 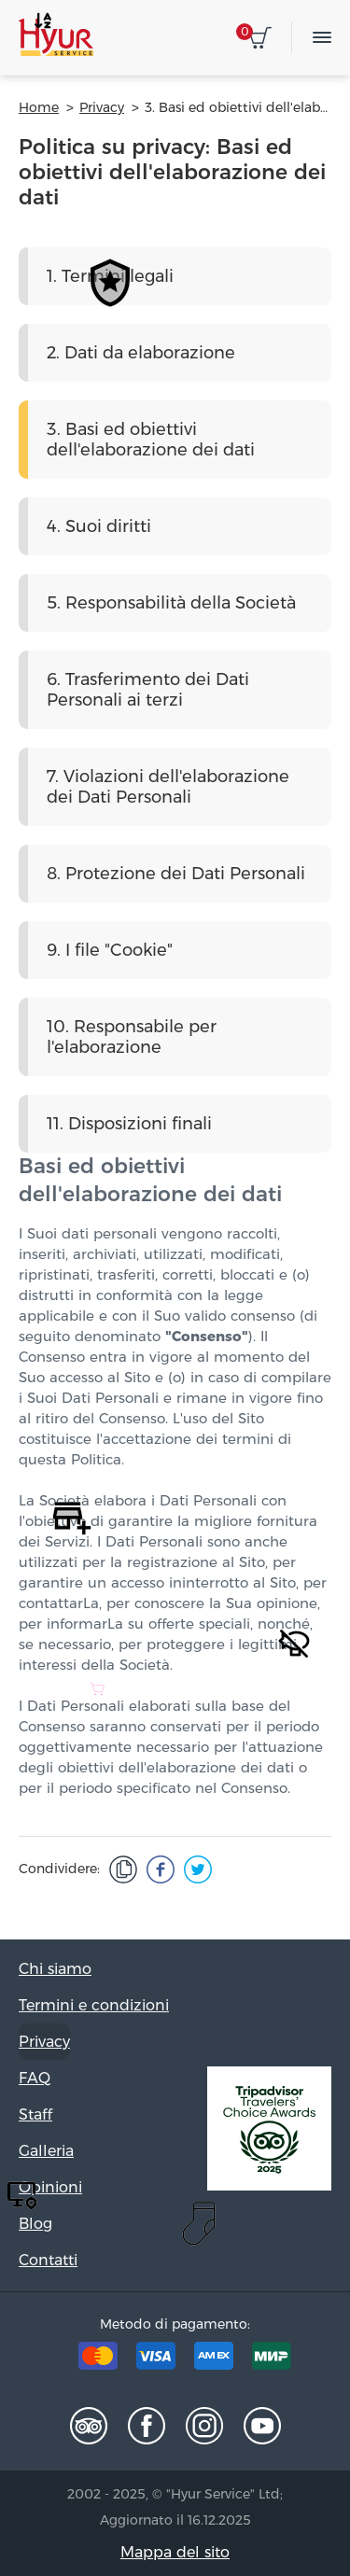 I want to click on pin this device to your workspace, so click(x=21, y=2194).